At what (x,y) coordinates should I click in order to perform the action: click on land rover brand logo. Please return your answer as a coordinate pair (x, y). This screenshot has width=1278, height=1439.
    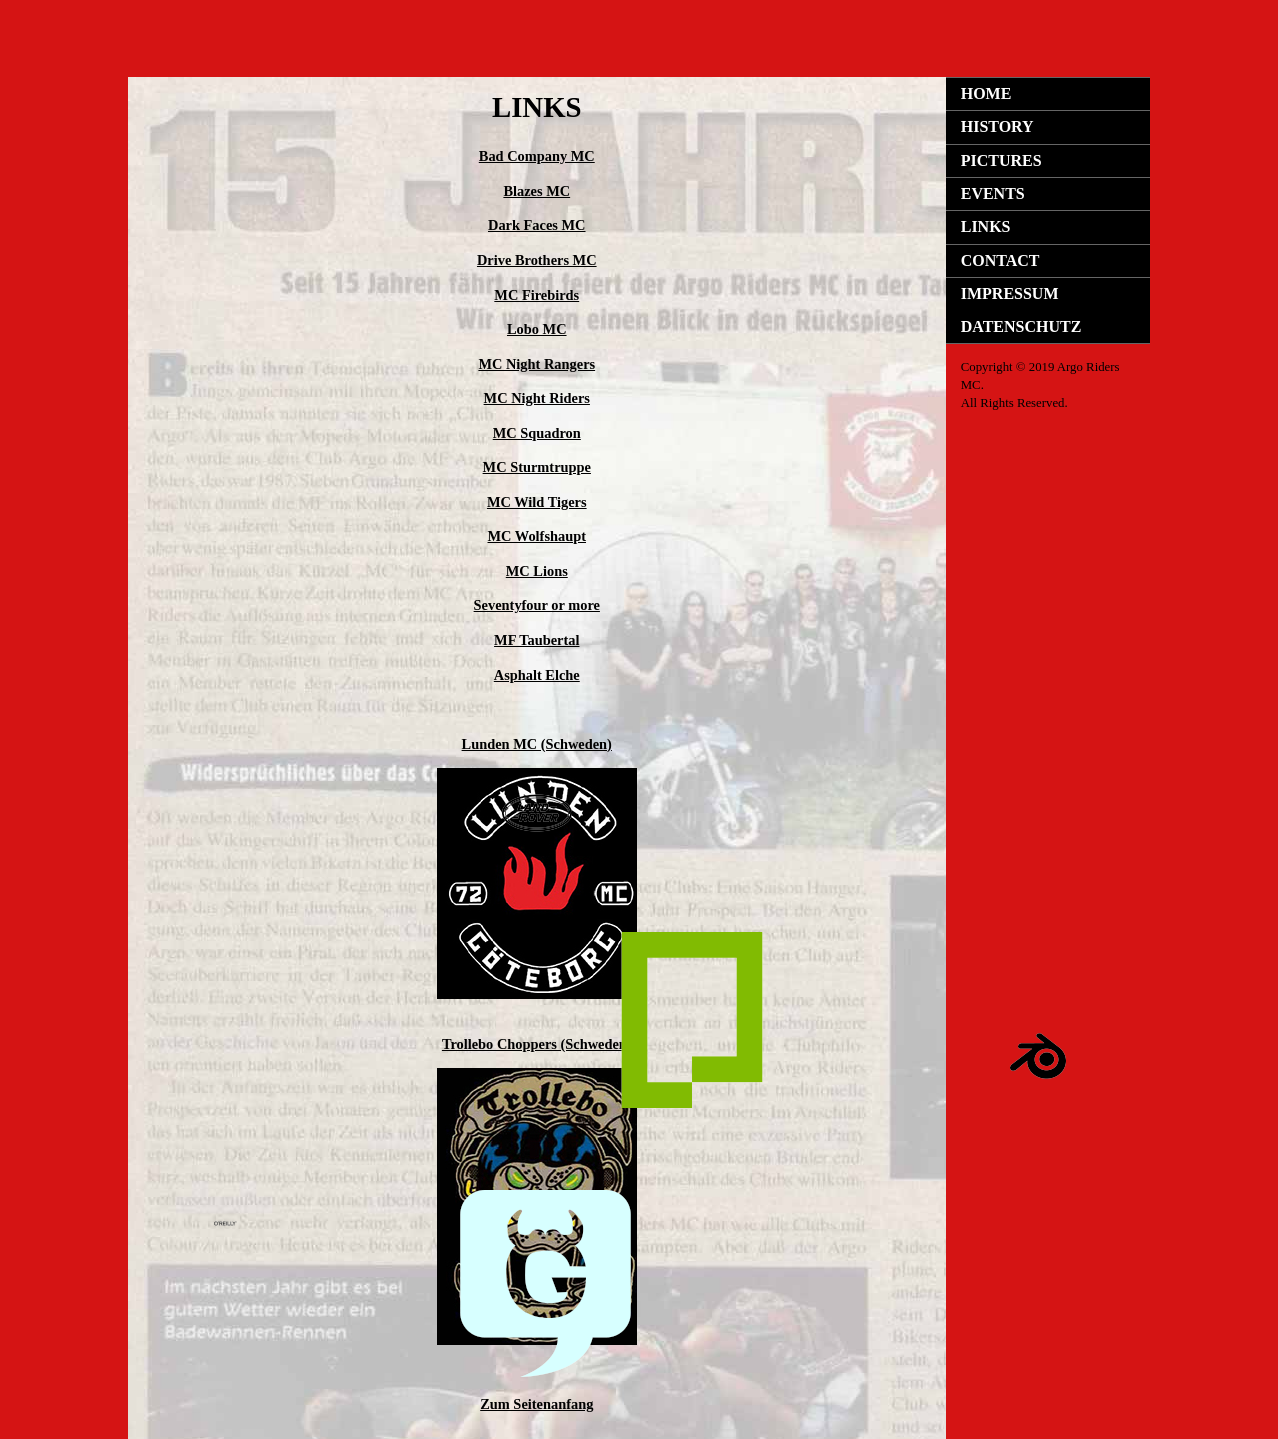
    Looking at the image, I should click on (537, 813).